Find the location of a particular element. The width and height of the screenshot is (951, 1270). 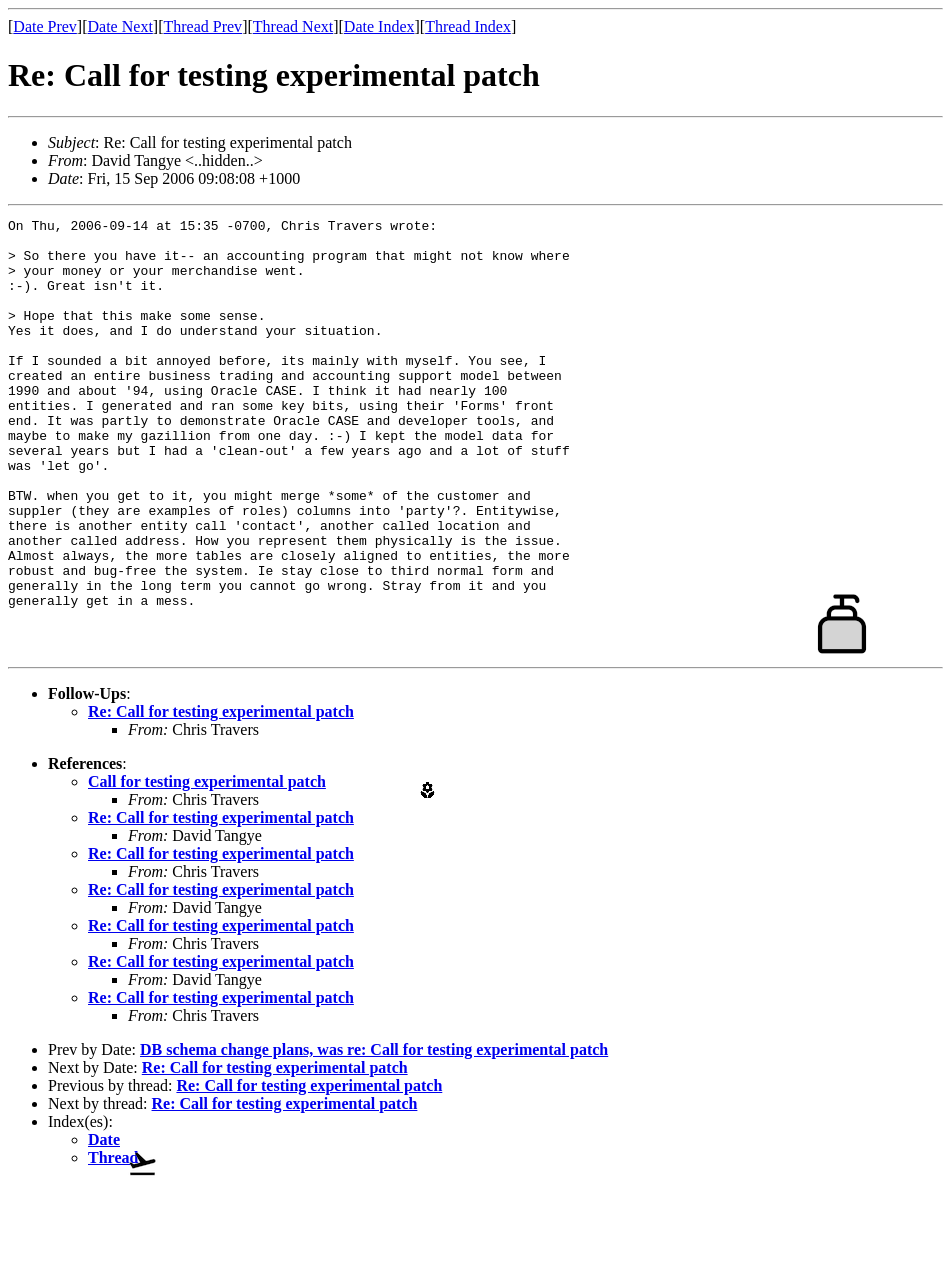

find nearby florists or flower shops is located at coordinates (427, 790).